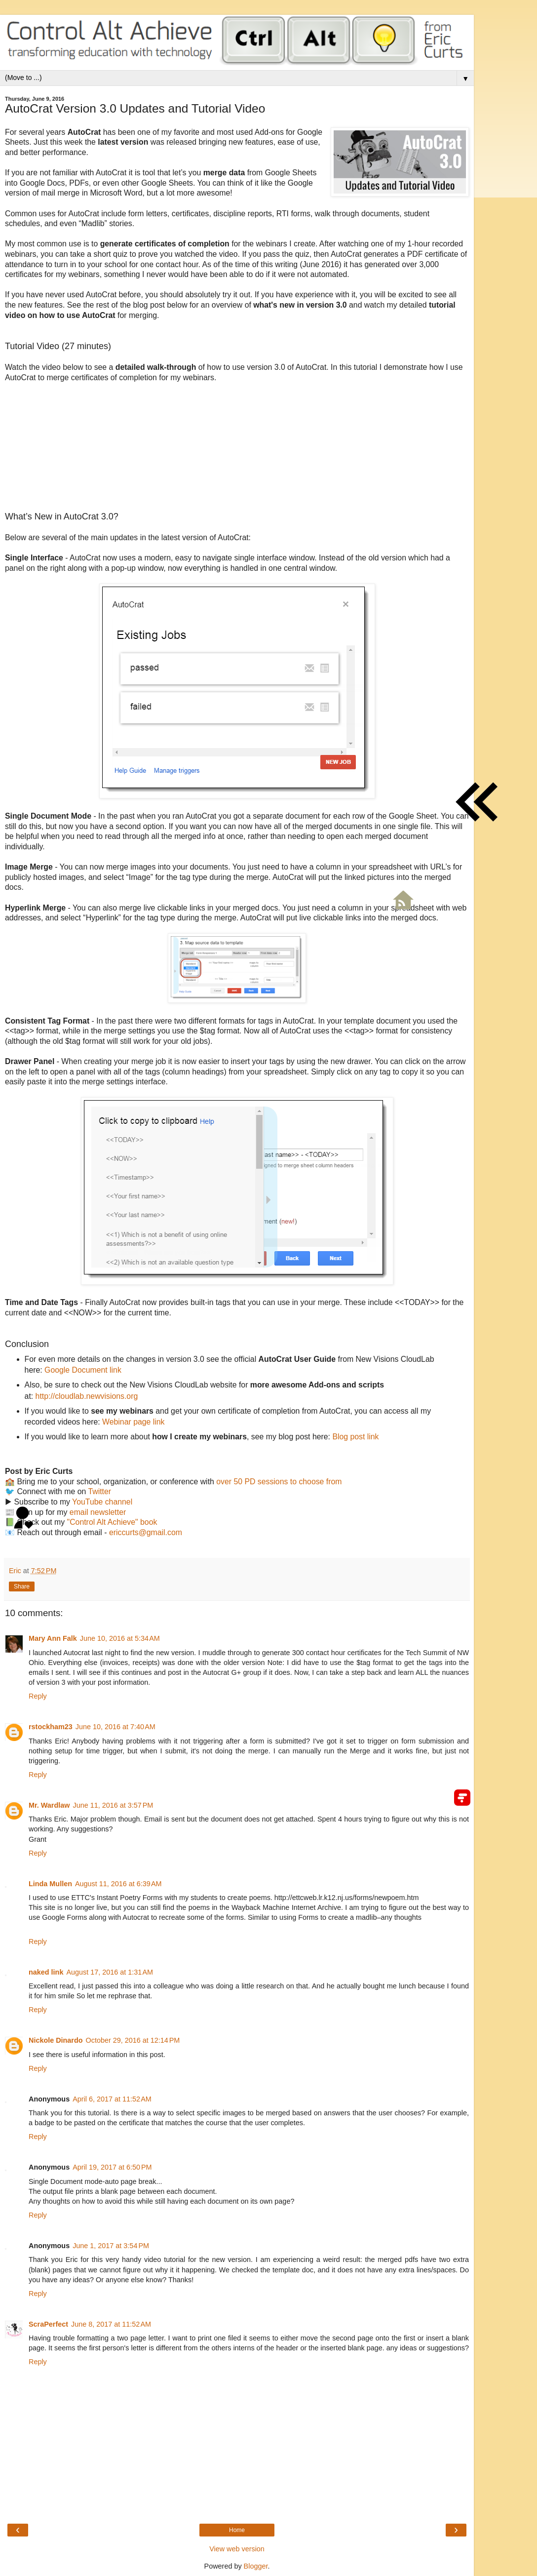 This screenshot has height=2576, width=537. Describe the element at coordinates (462, 1797) in the screenshot. I see `open the Folo app` at that location.